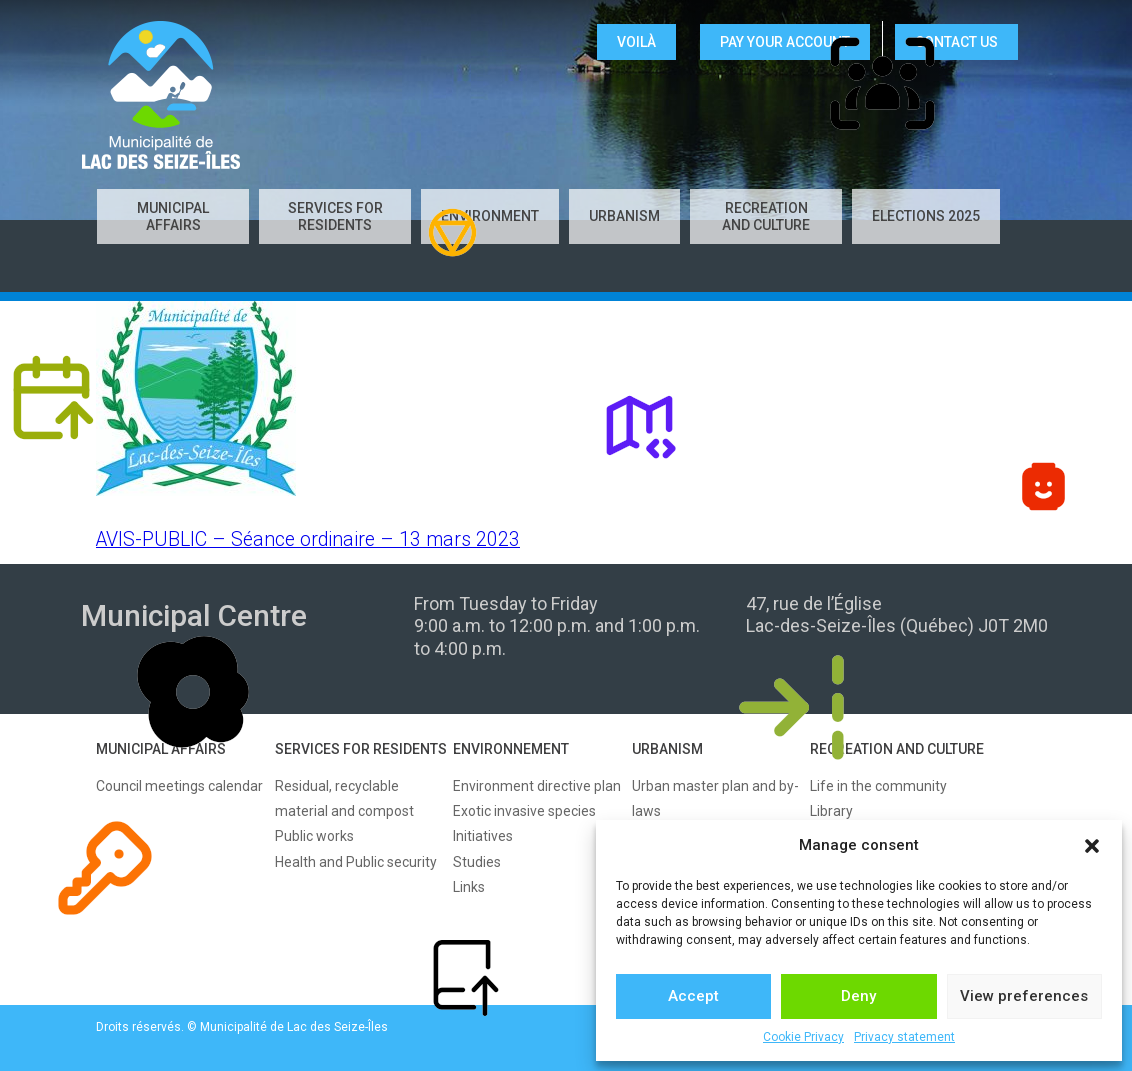 The width and height of the screenshot is (1132, 1071). I want to click on upload or export calendar event, so click(51, 397).